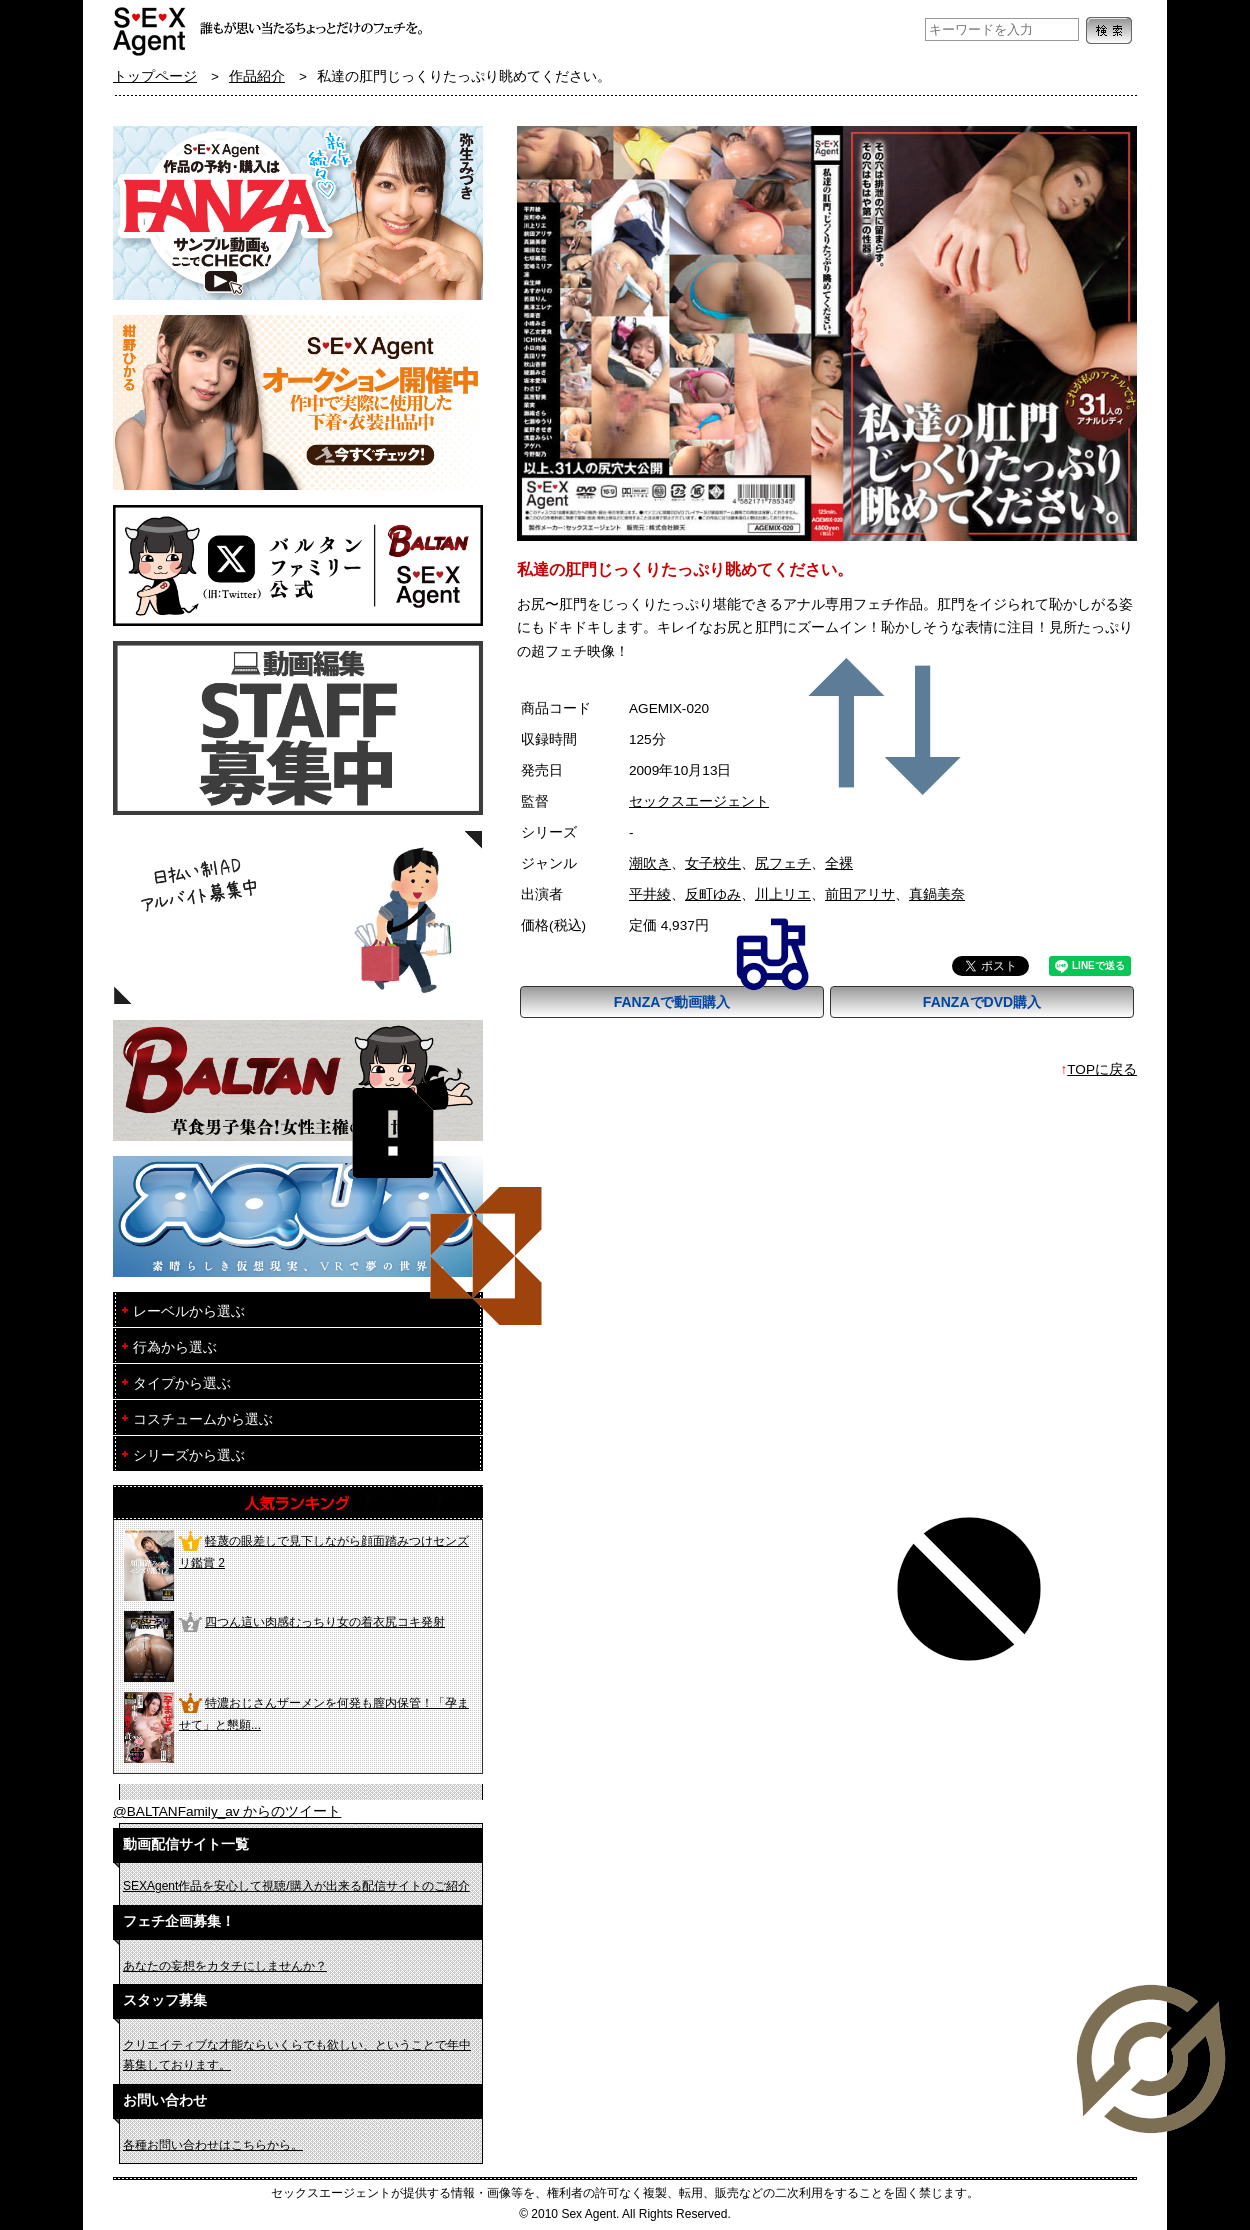 Image resolution: width=1250 pixels, height=2230 pixels. What do you see at coordinates (771, 956) in the screenshot?
I see `select e-bike as transportation mode` at bounding box center [771, 956].